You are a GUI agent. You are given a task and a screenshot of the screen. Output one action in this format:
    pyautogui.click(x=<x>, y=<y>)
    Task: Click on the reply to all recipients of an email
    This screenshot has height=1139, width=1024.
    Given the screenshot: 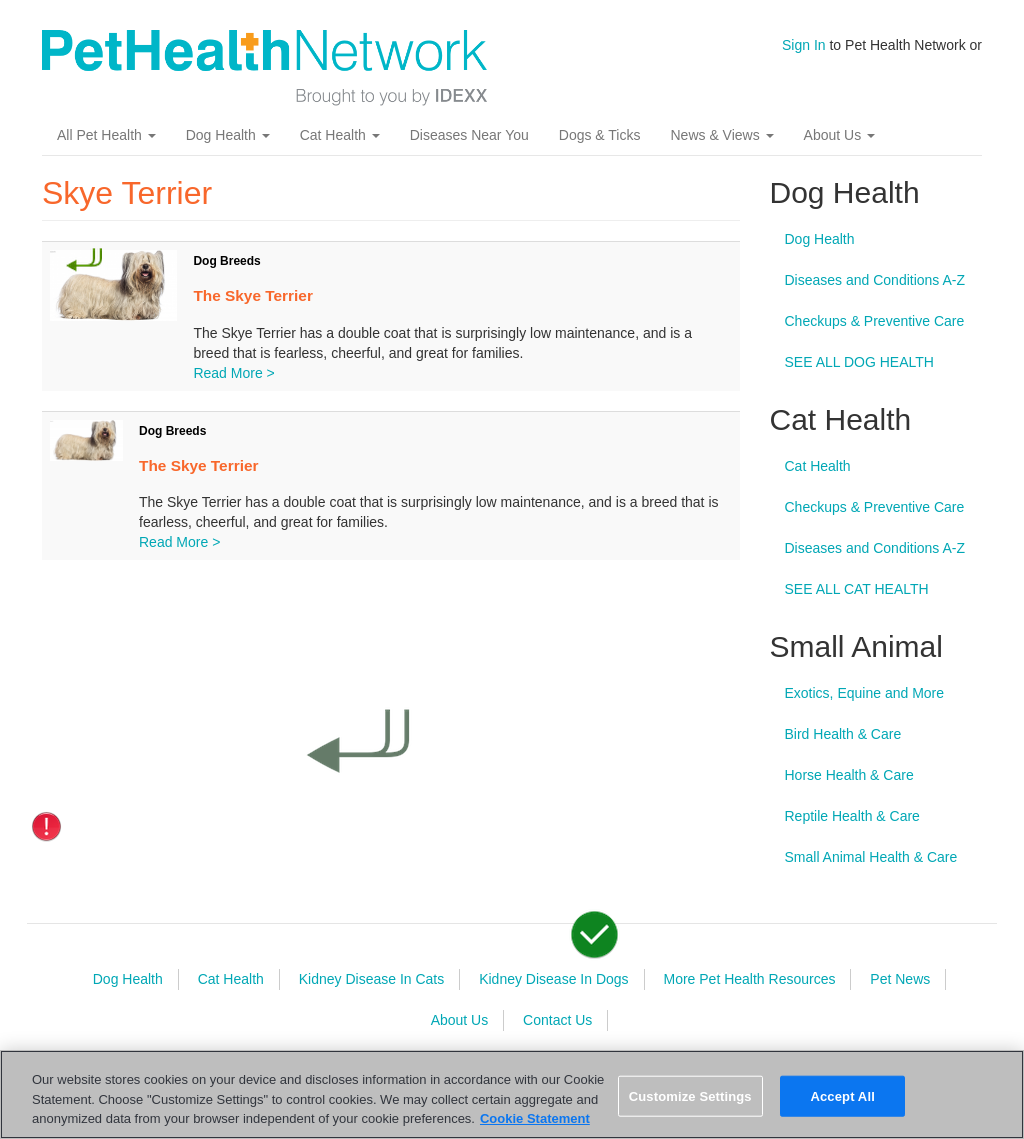 What is the action you would take?
    pyautogui.click(x=83, y=257)
    